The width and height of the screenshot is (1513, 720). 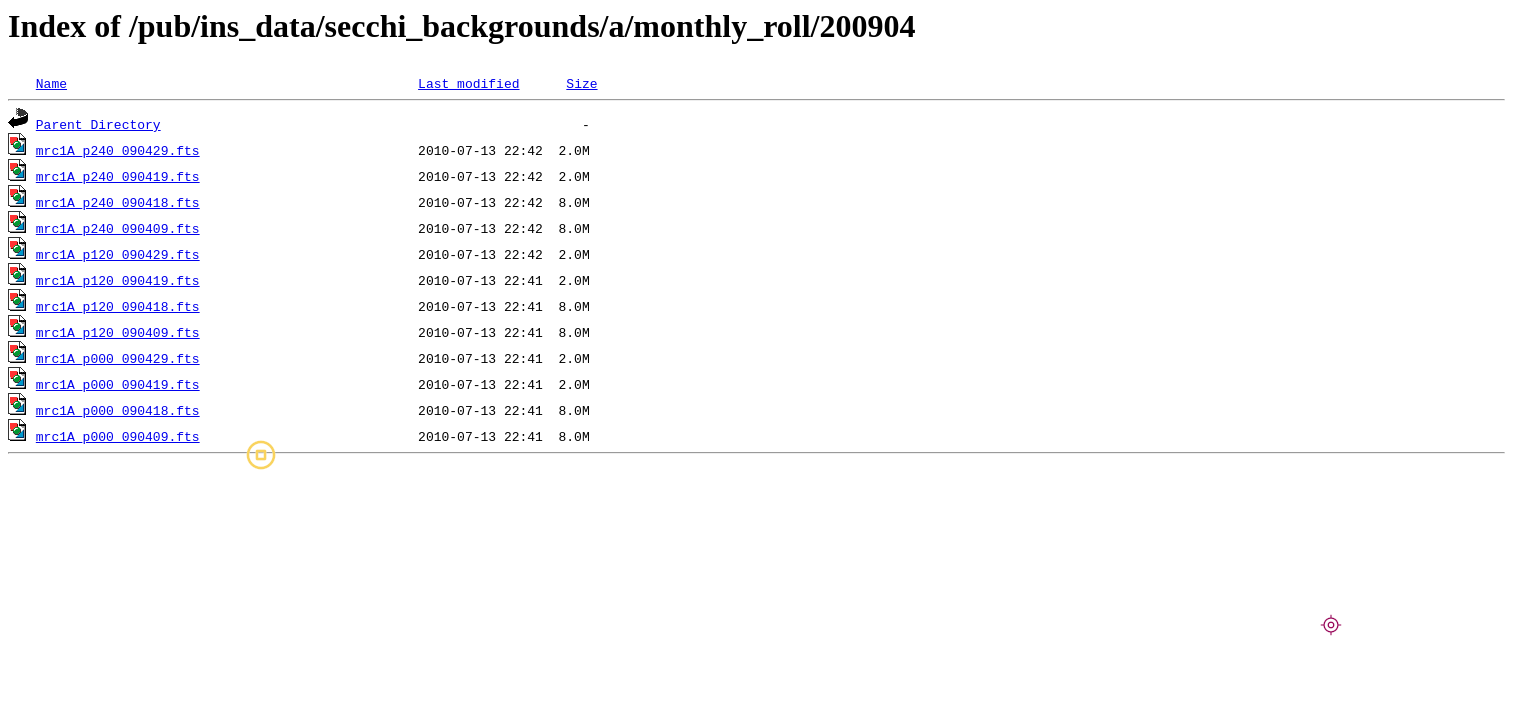 I want to click on center map on current location, so click(x=1331, y=625).